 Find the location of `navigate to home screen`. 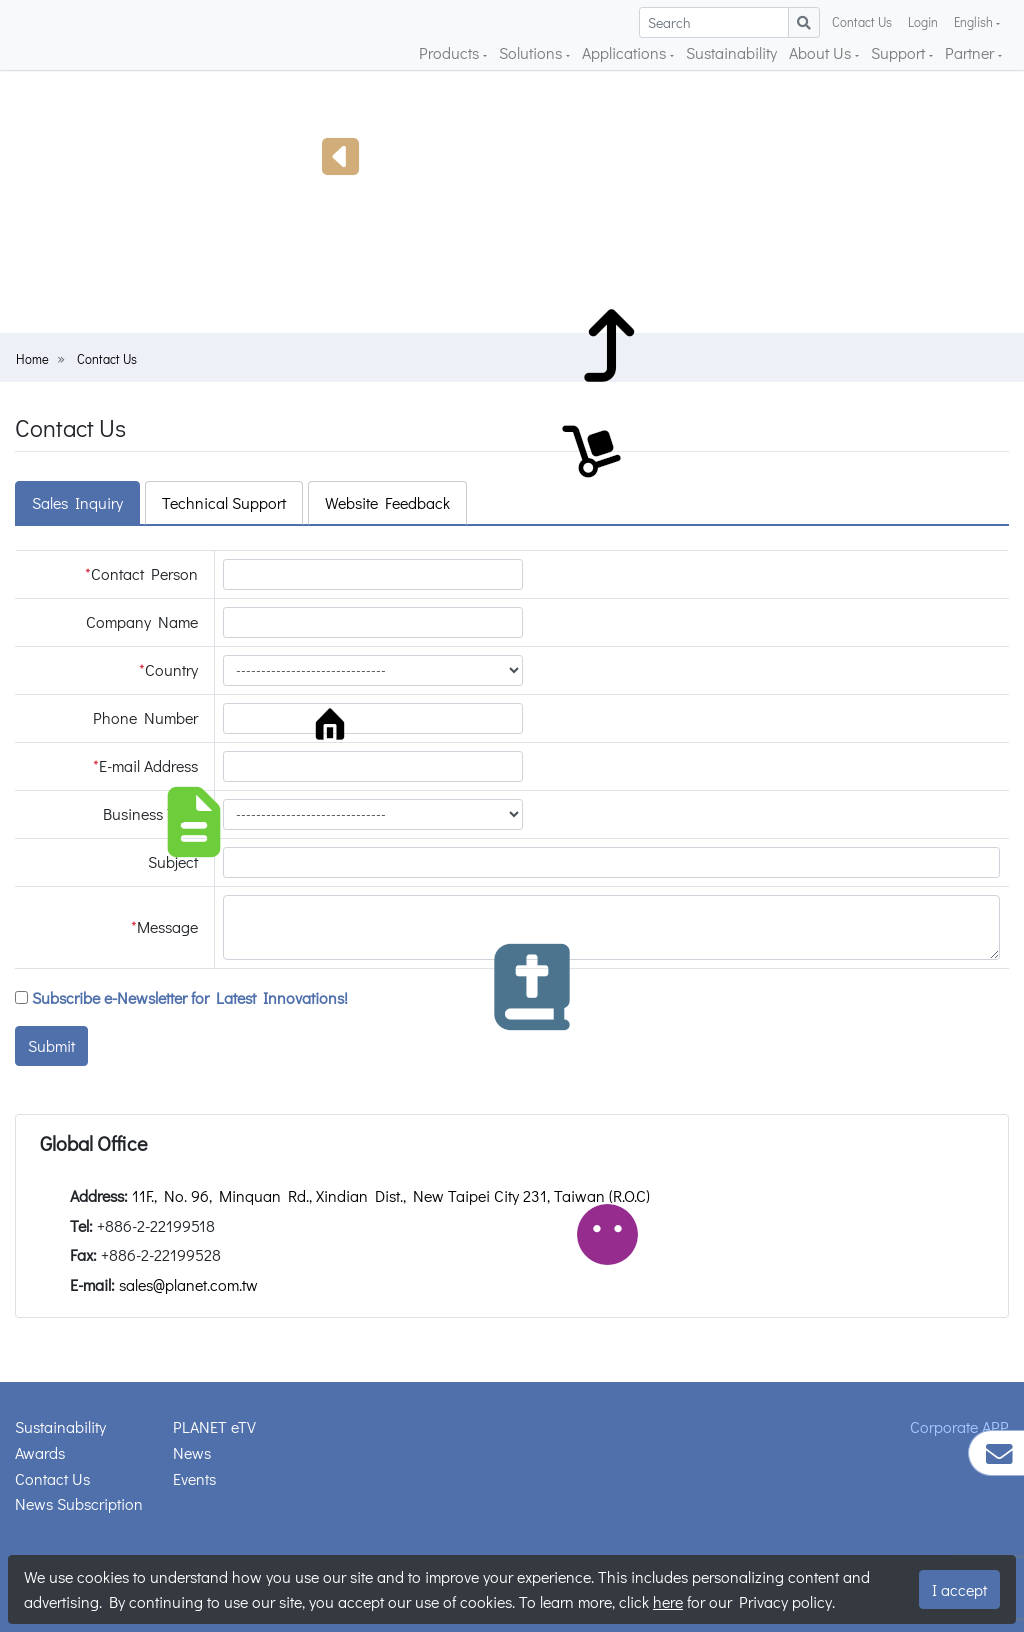

navigate to home screen is located at coordinates (330, 724).